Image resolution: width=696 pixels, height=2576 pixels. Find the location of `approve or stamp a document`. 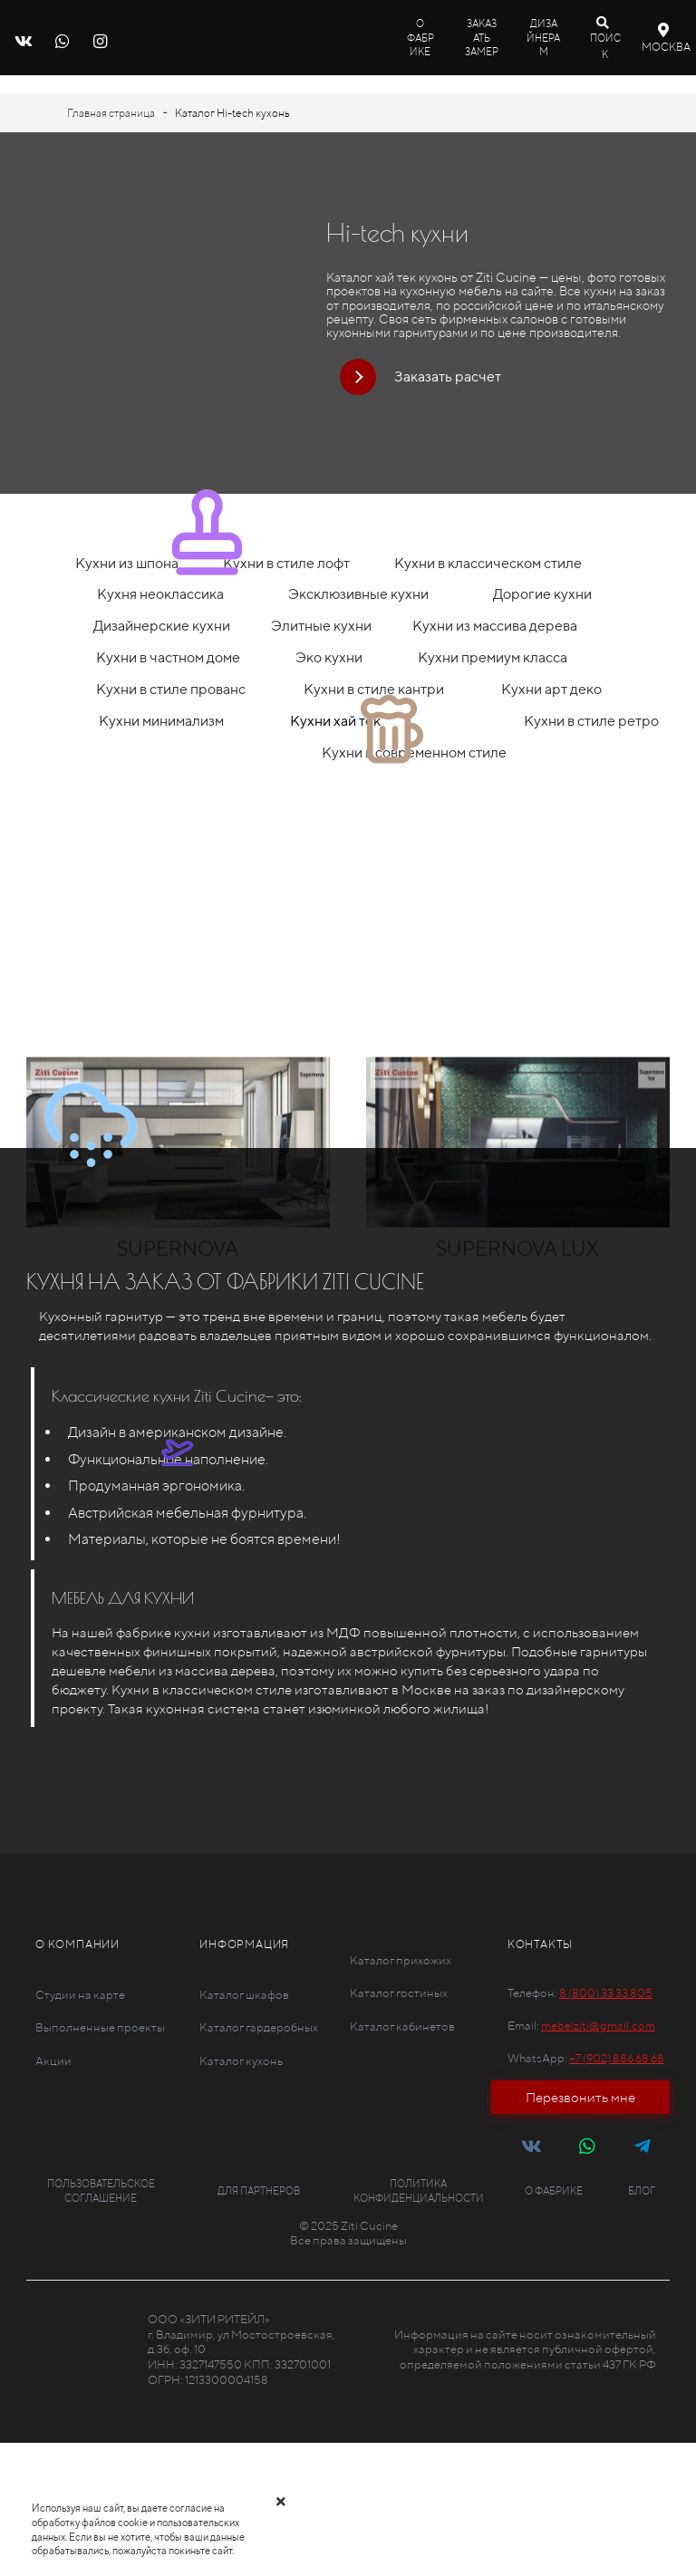

approve or stamp a document is located at coordinates (207, 532).